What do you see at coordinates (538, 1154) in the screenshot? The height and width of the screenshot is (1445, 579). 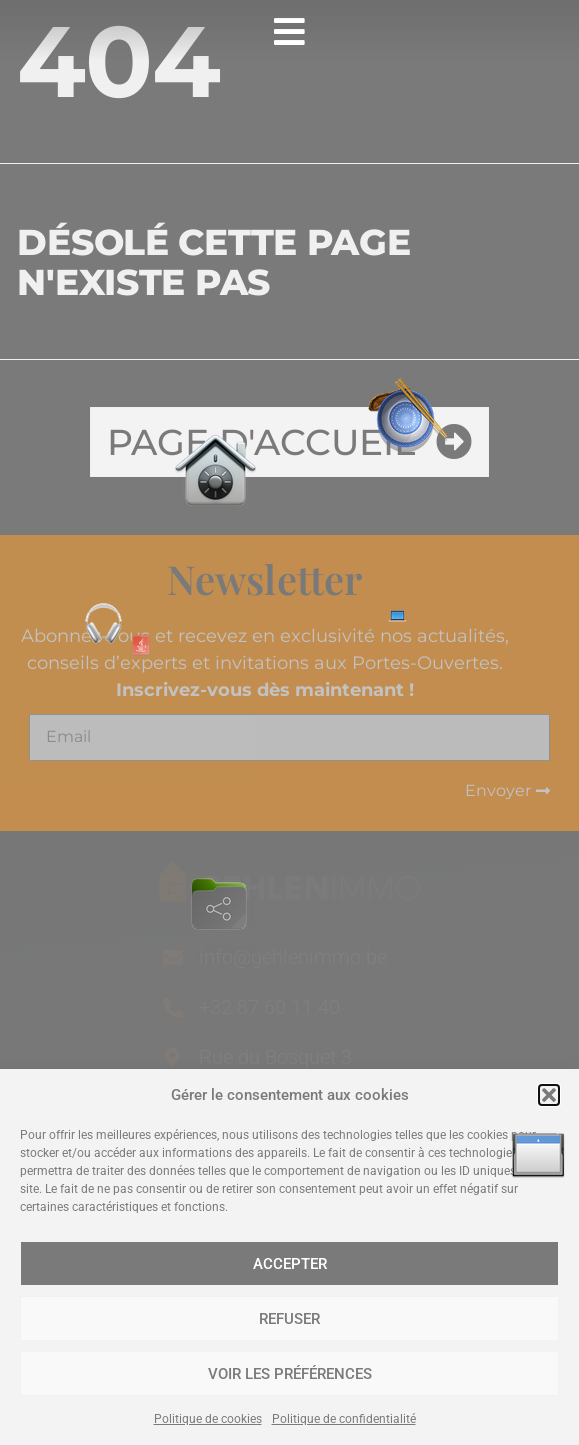 I see `compactflash memory card storage device` at bounding box center [538, 1154].